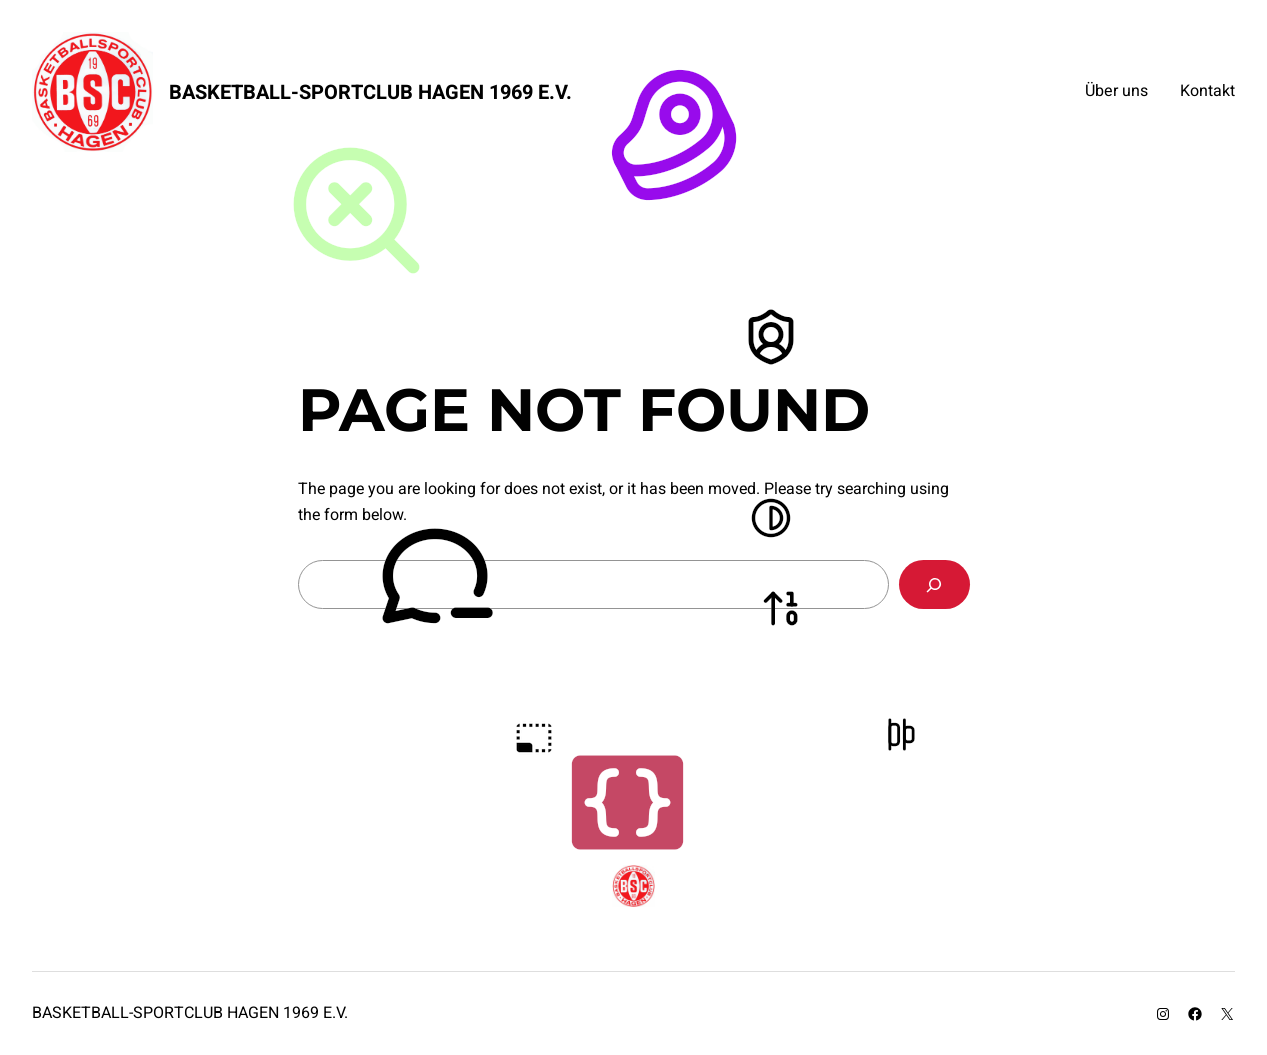 The height and width of the screenshot is (1055, 1267). Describe the element at coordinates (534, 738) in the screenshot. I see `resize image to smaller dimensions` at that location.